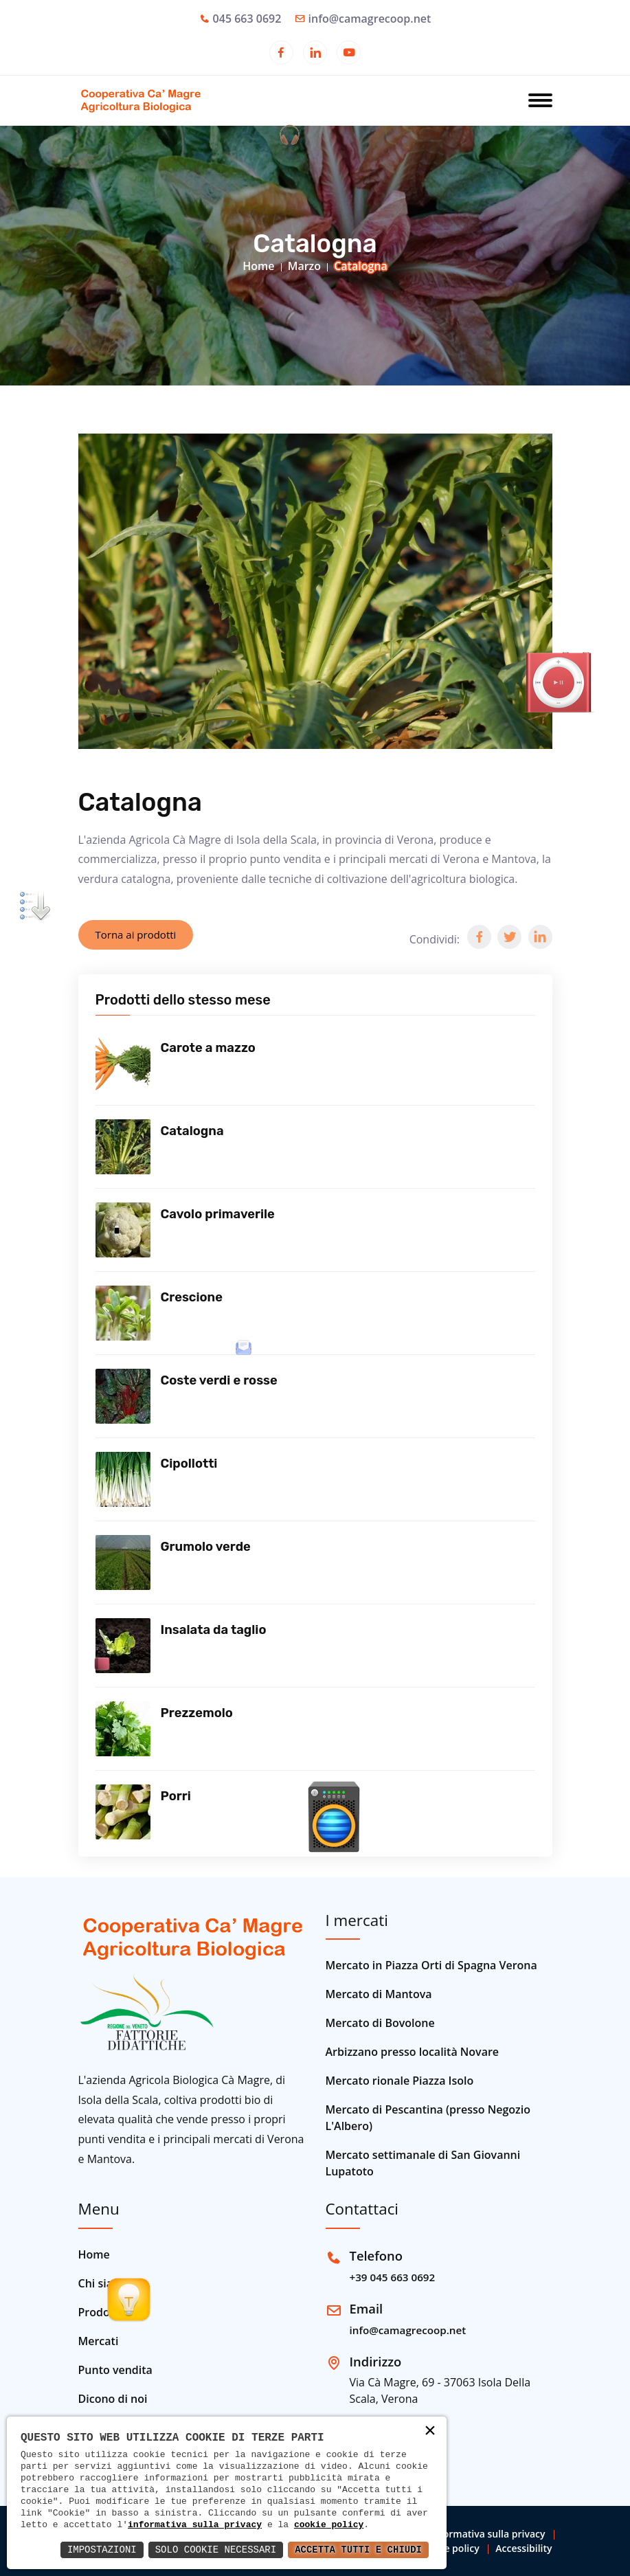 This screenshot has width=630, height=2576. What do you see at coordinates (334, 1817) in the screenshot?
I see `access RAID 0 storage configuration settings` at bounding box center [334, 1817].